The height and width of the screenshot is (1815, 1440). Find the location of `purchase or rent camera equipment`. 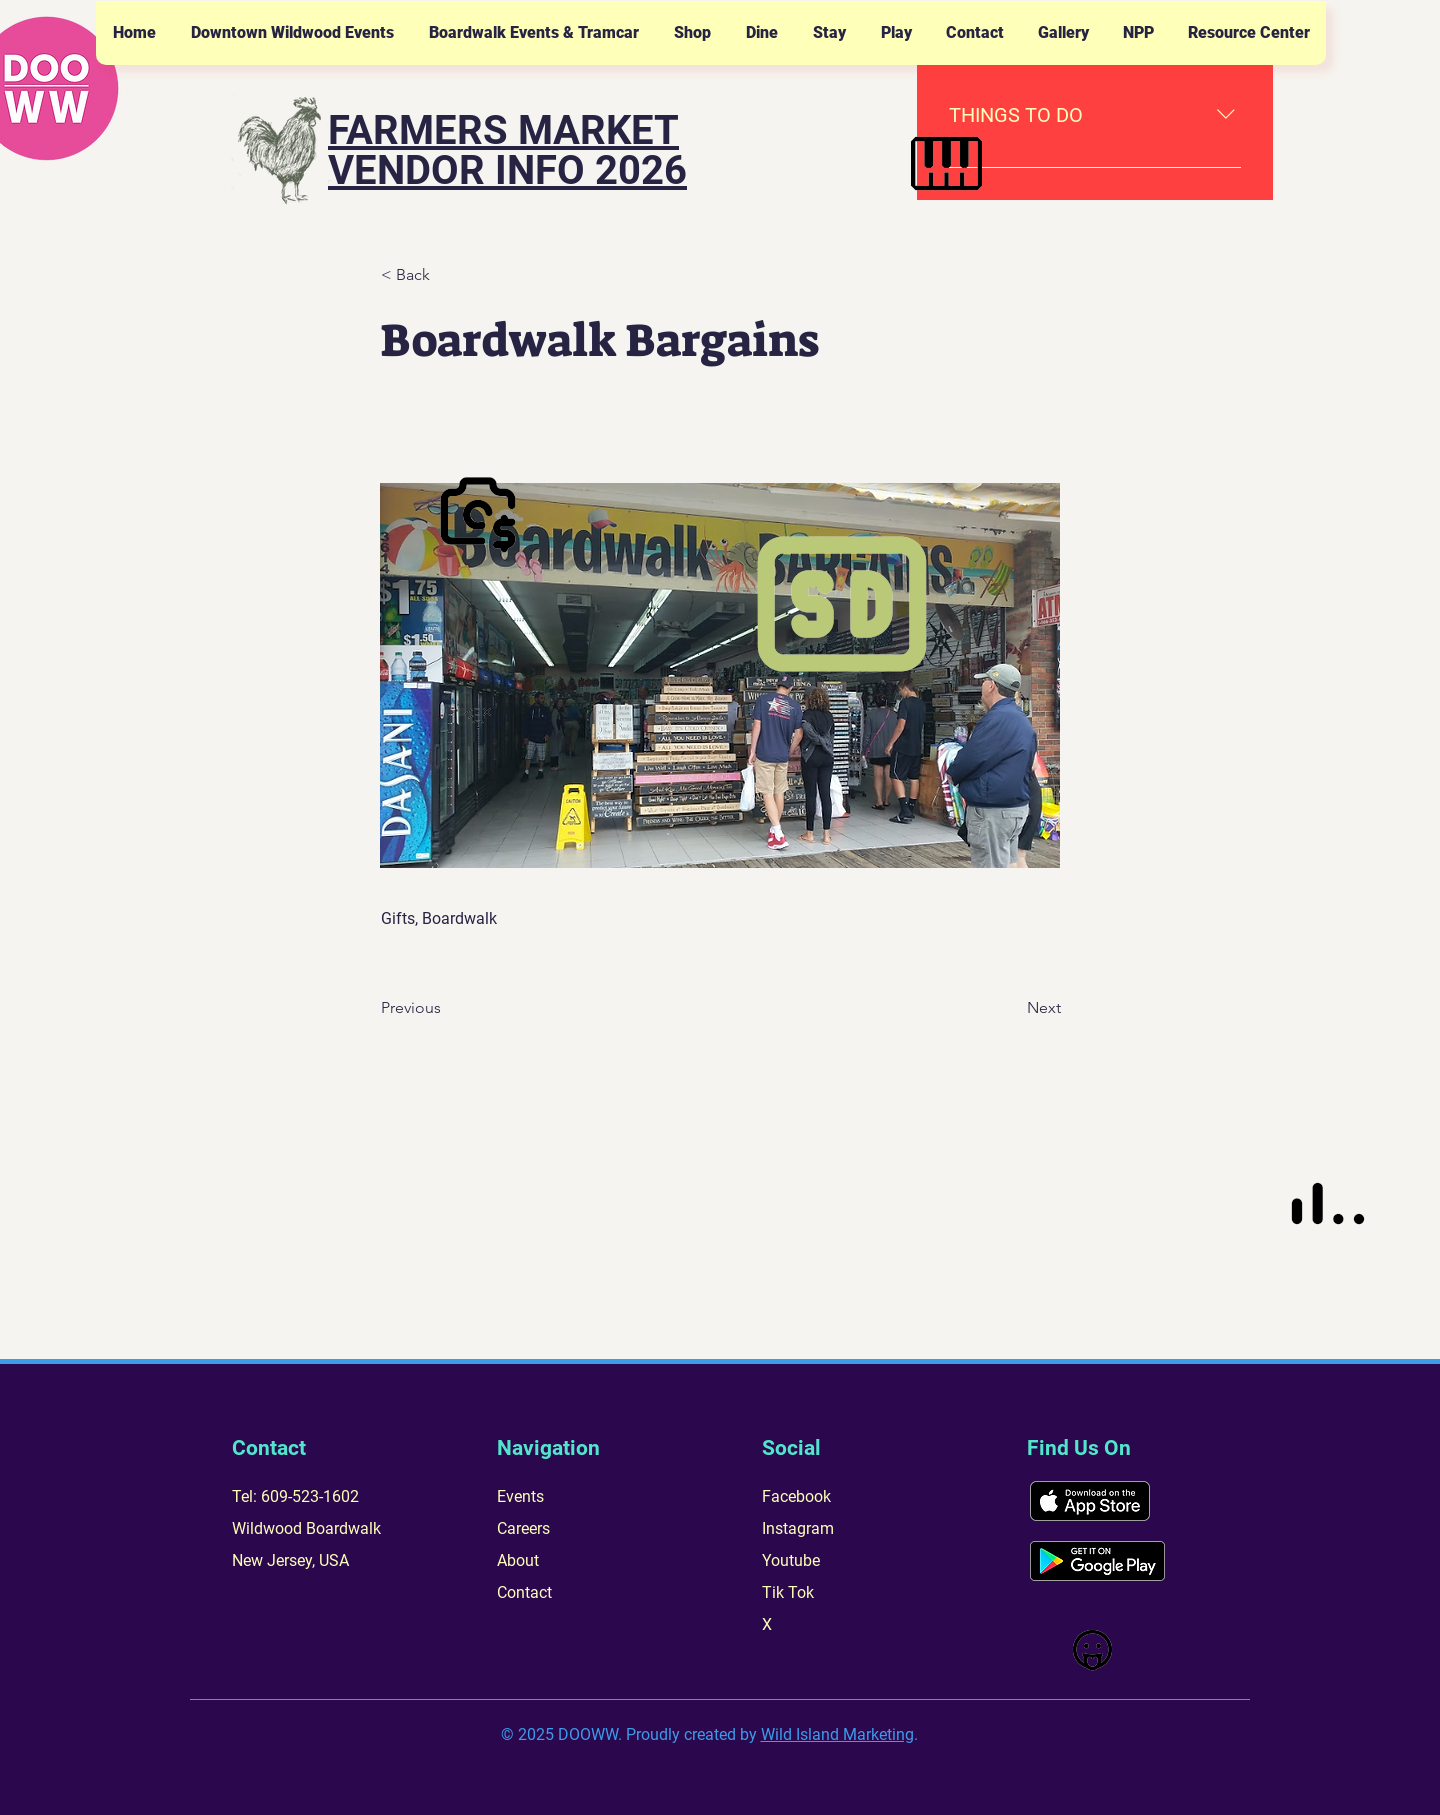

purchase or rent camera equipment is located at coordinates (478, 511).